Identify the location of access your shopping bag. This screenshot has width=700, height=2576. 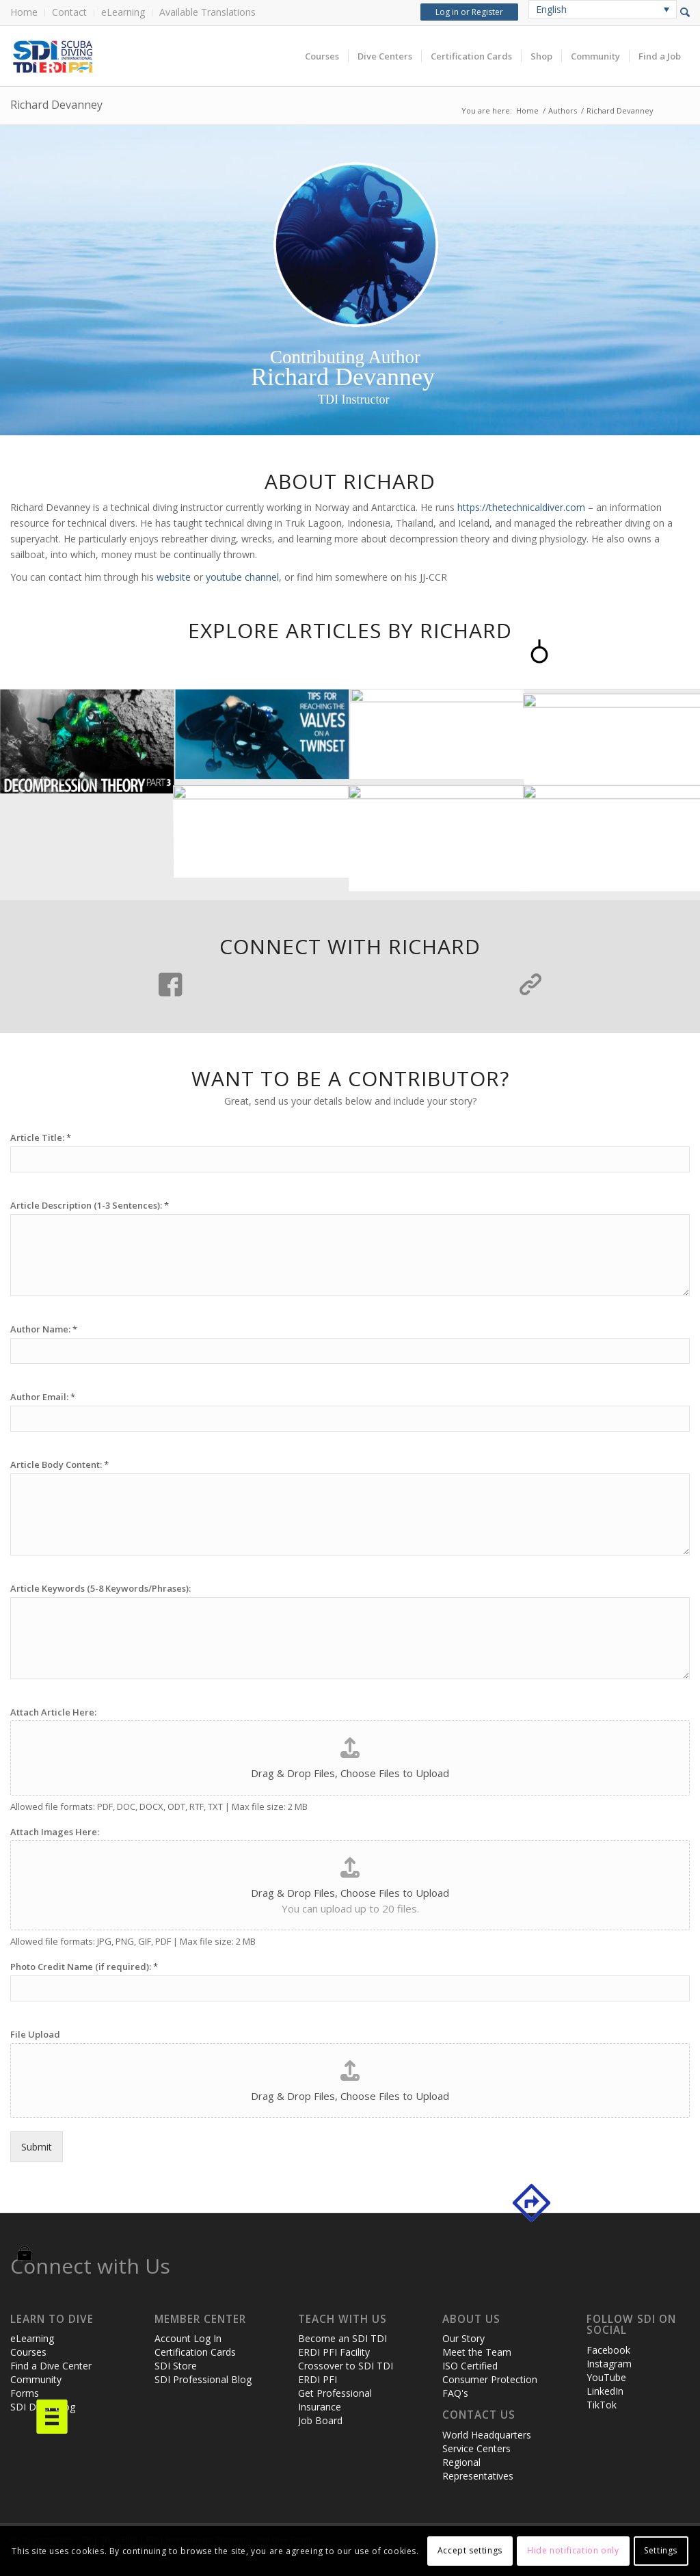
(25, 2253).